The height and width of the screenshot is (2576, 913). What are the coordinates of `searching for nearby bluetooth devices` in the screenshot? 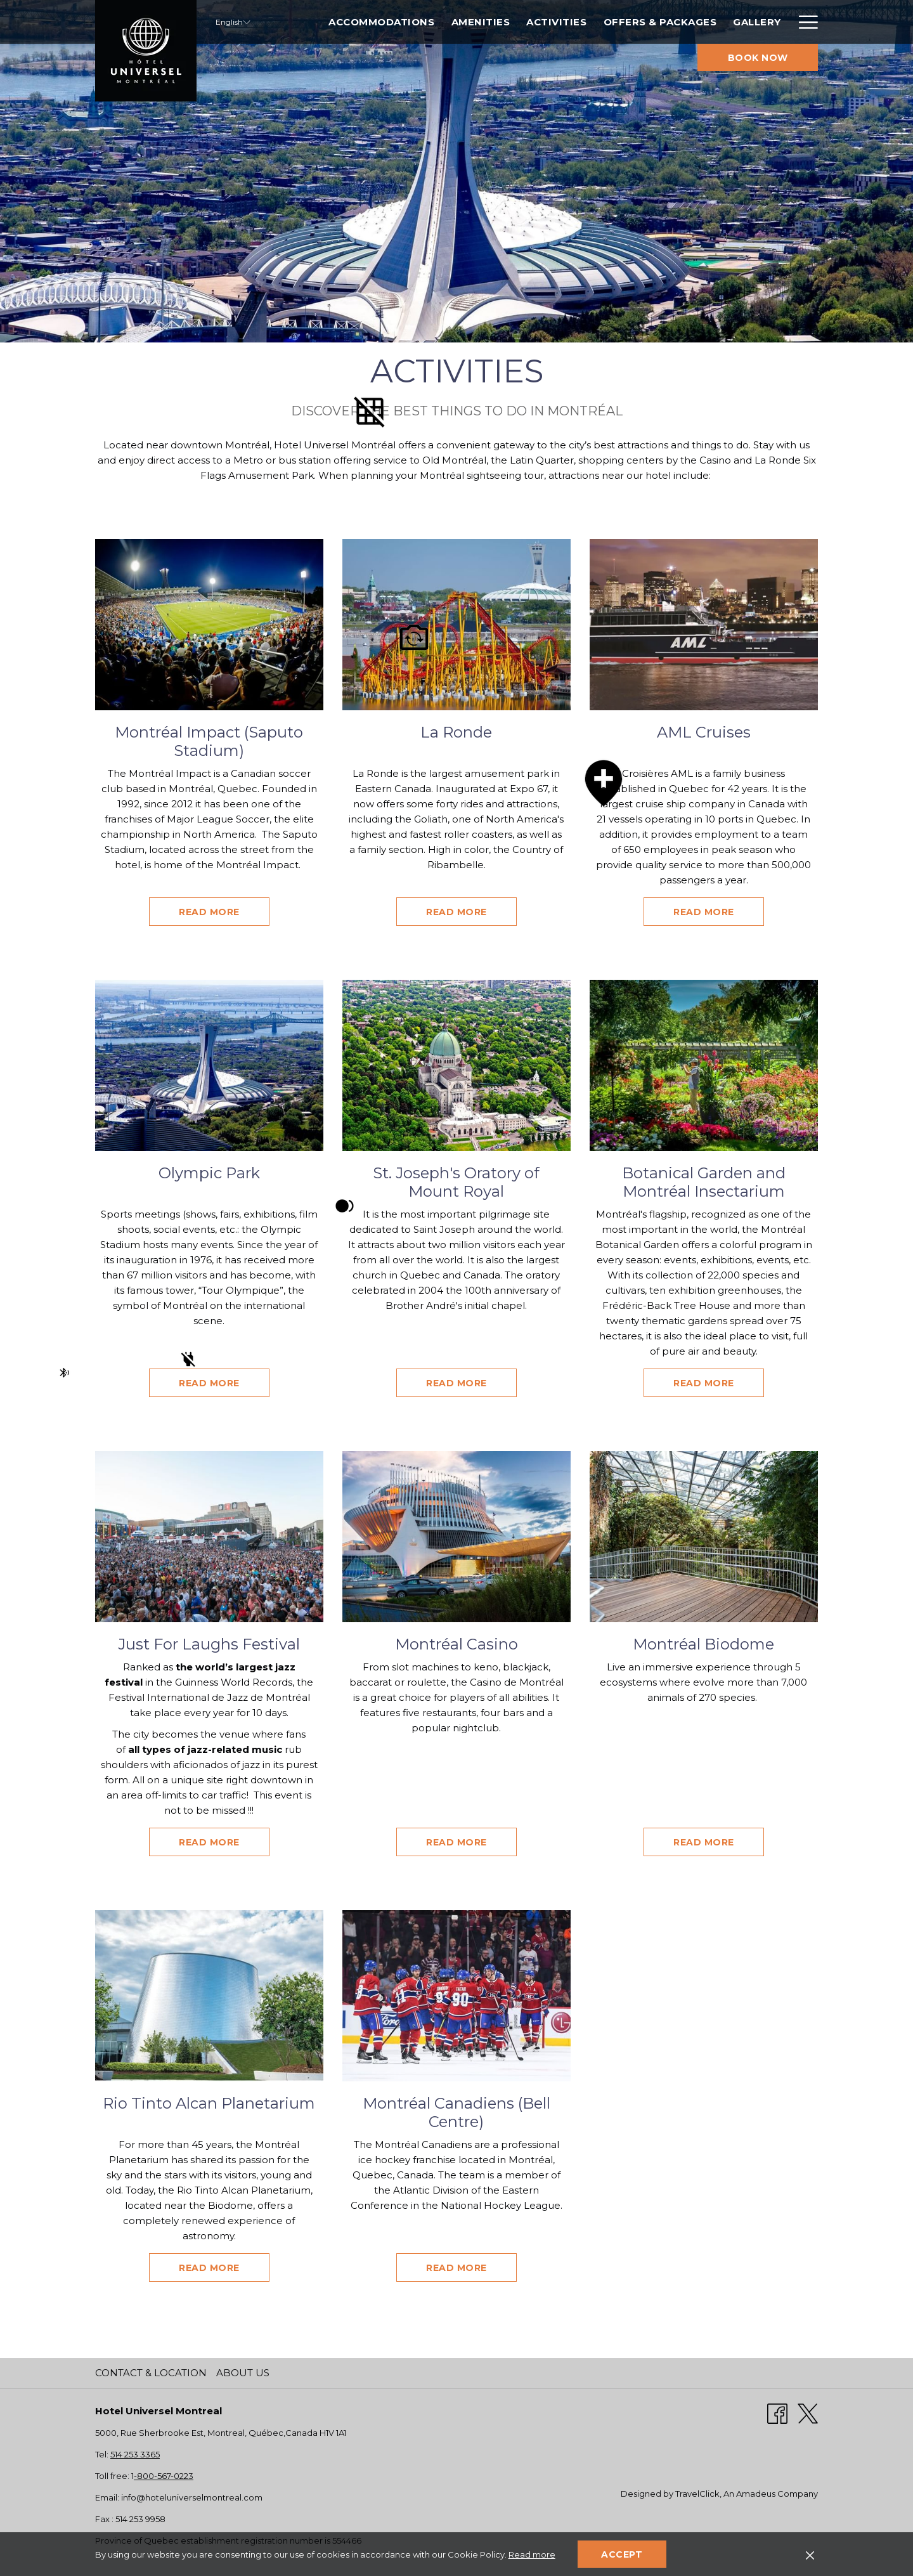 It's located at (64, 1372).